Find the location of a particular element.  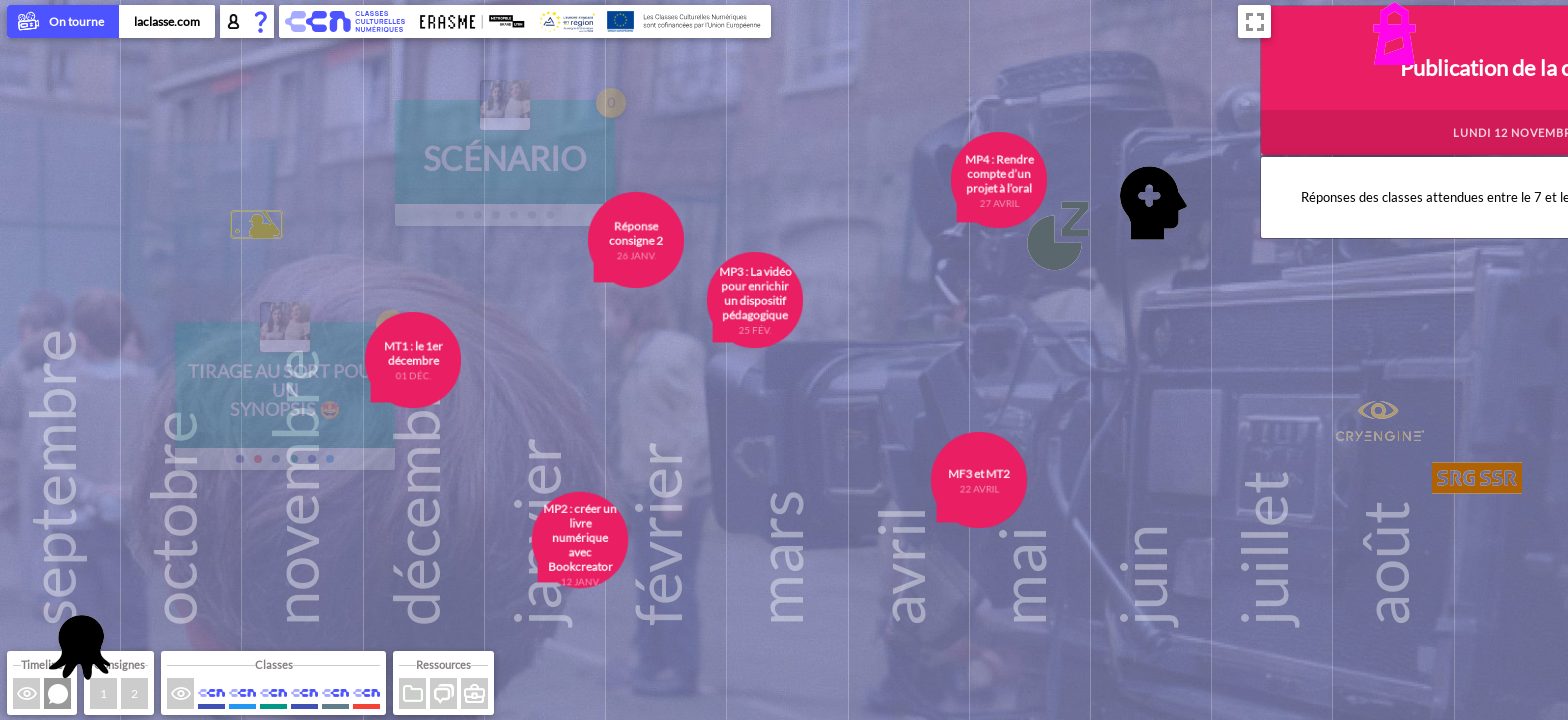

open the MLB app is located at coordinates (256, 224).